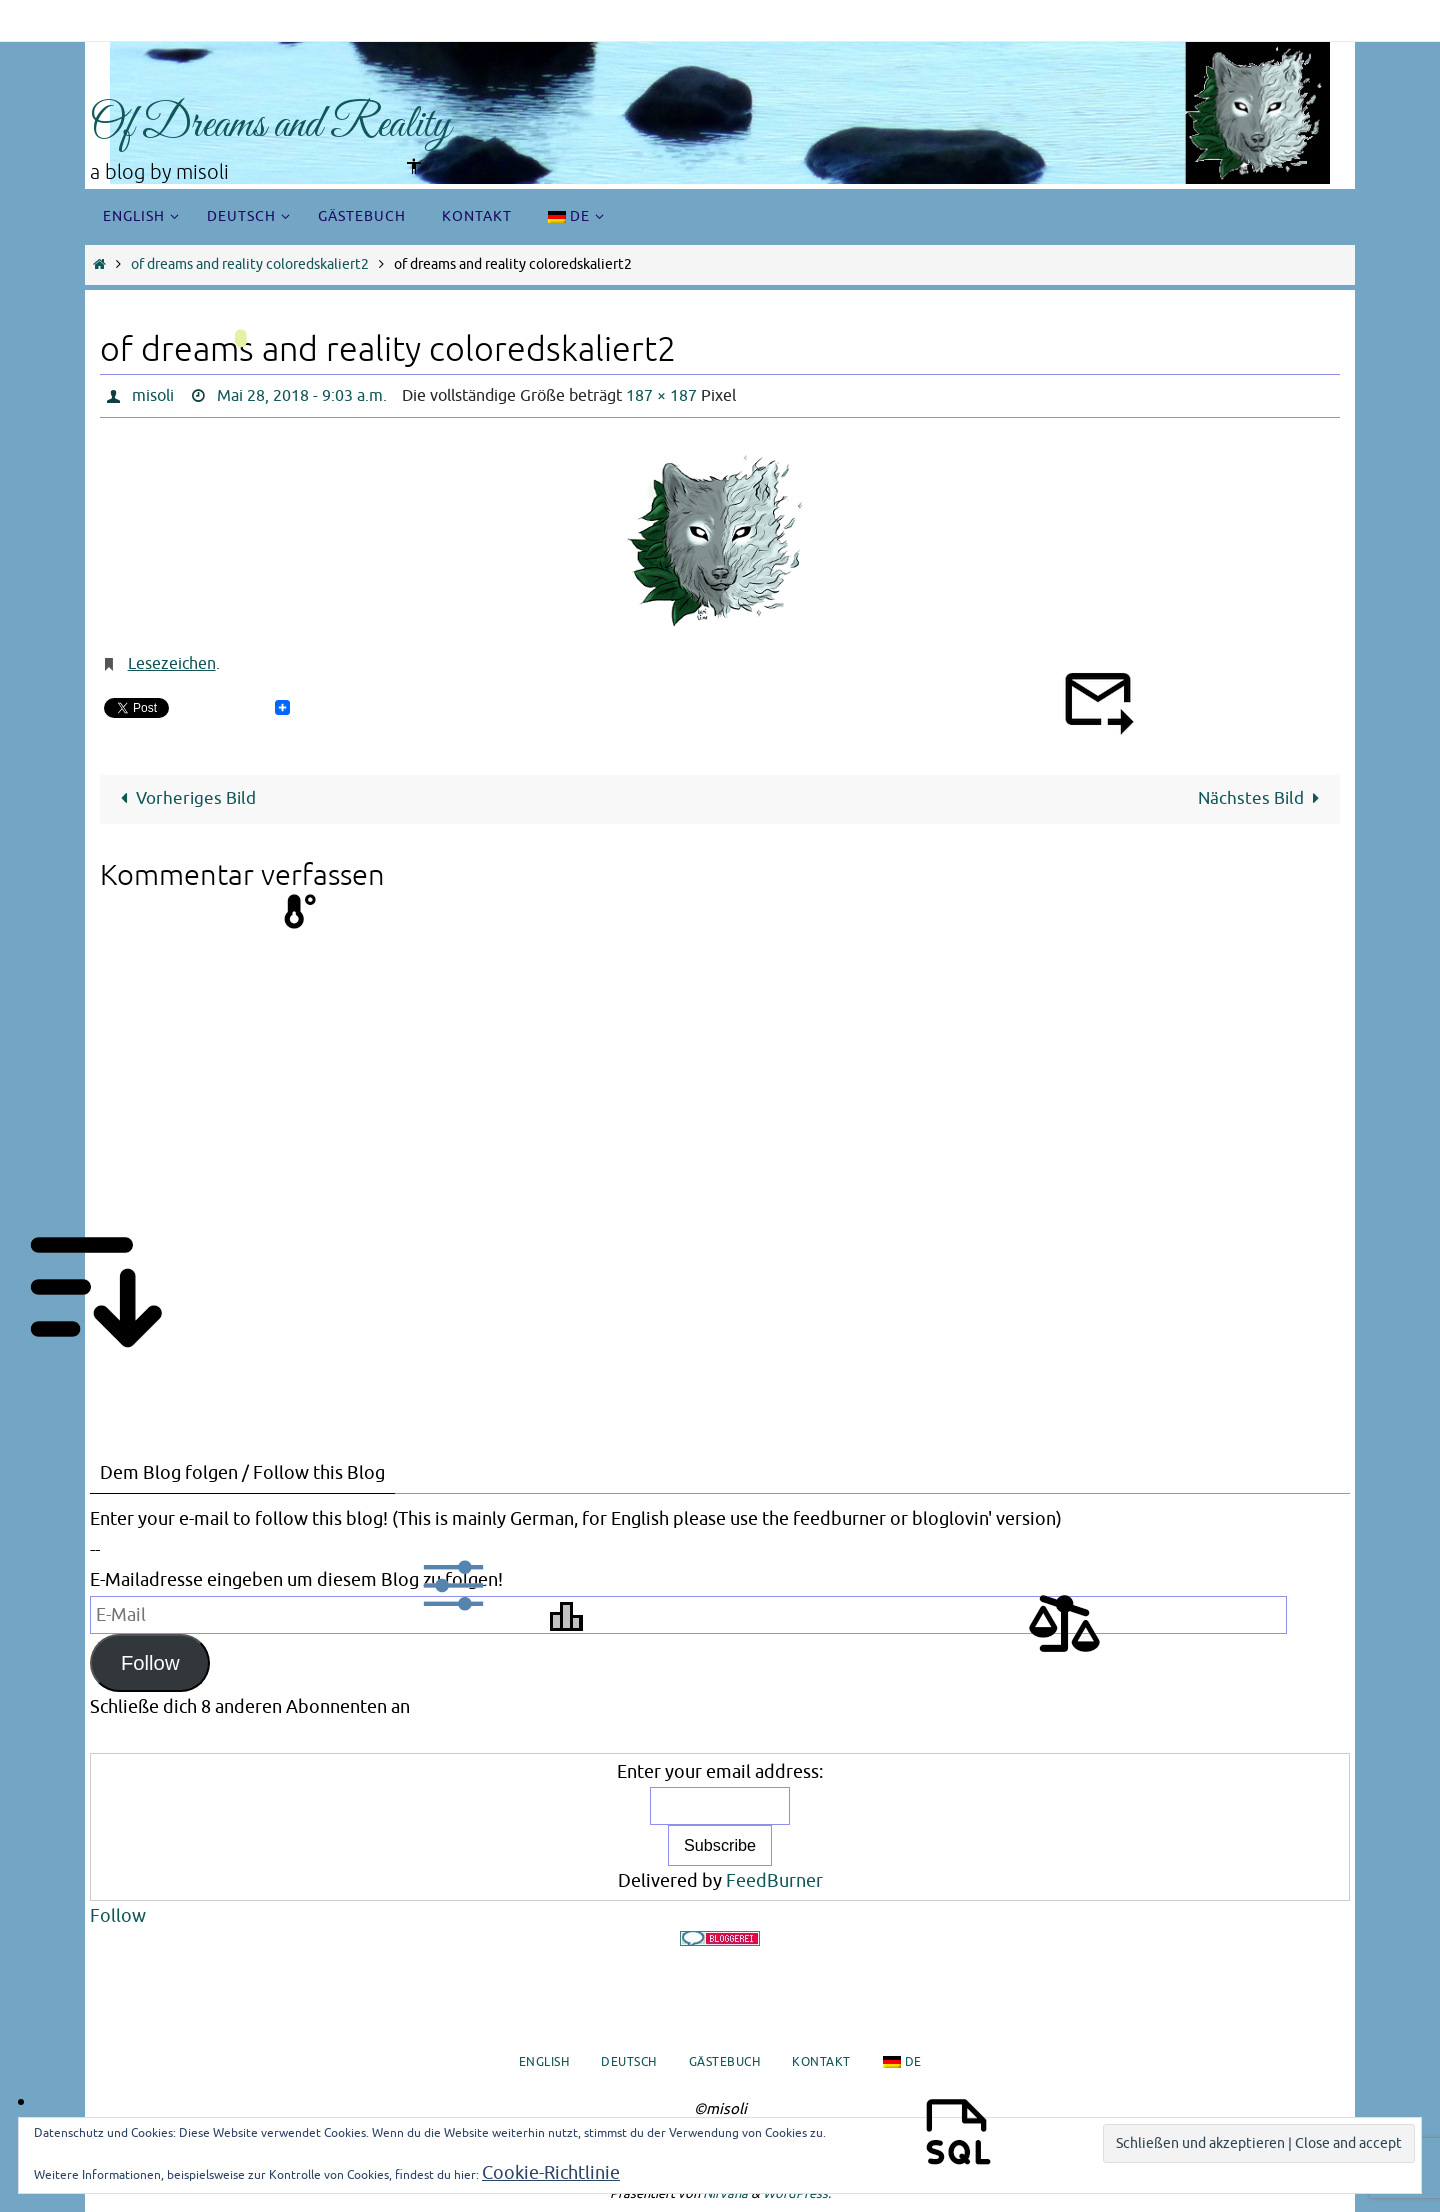  I want to click on access accessibility settings, so click(414, 166).